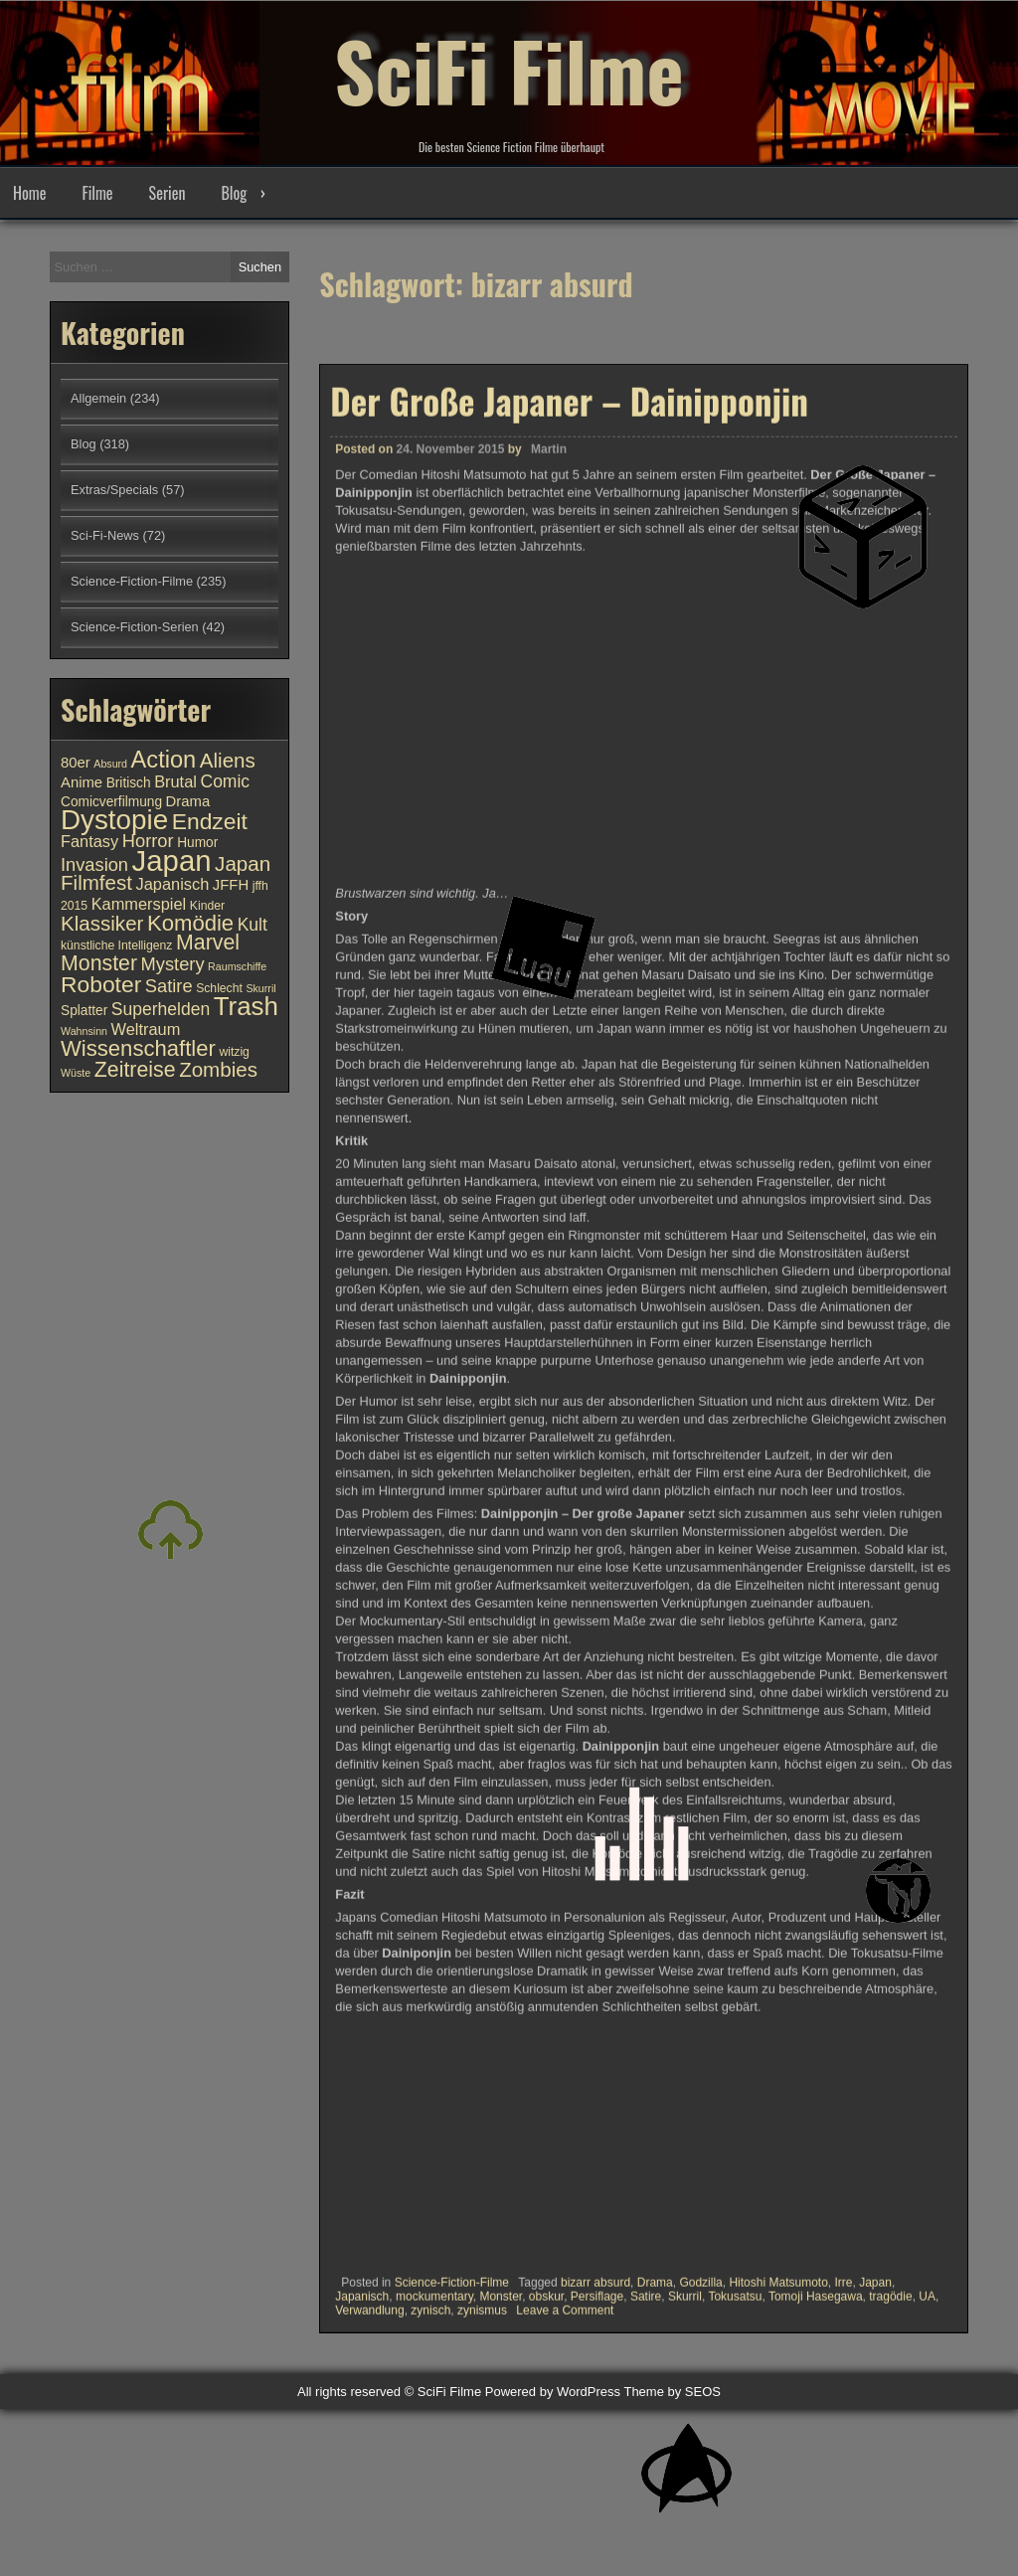 This screenshot has width=1018, height=2576. Describe the element at coordinates (170, 1529) in the screenshot. I see `upload file to cloud storage` at that location.